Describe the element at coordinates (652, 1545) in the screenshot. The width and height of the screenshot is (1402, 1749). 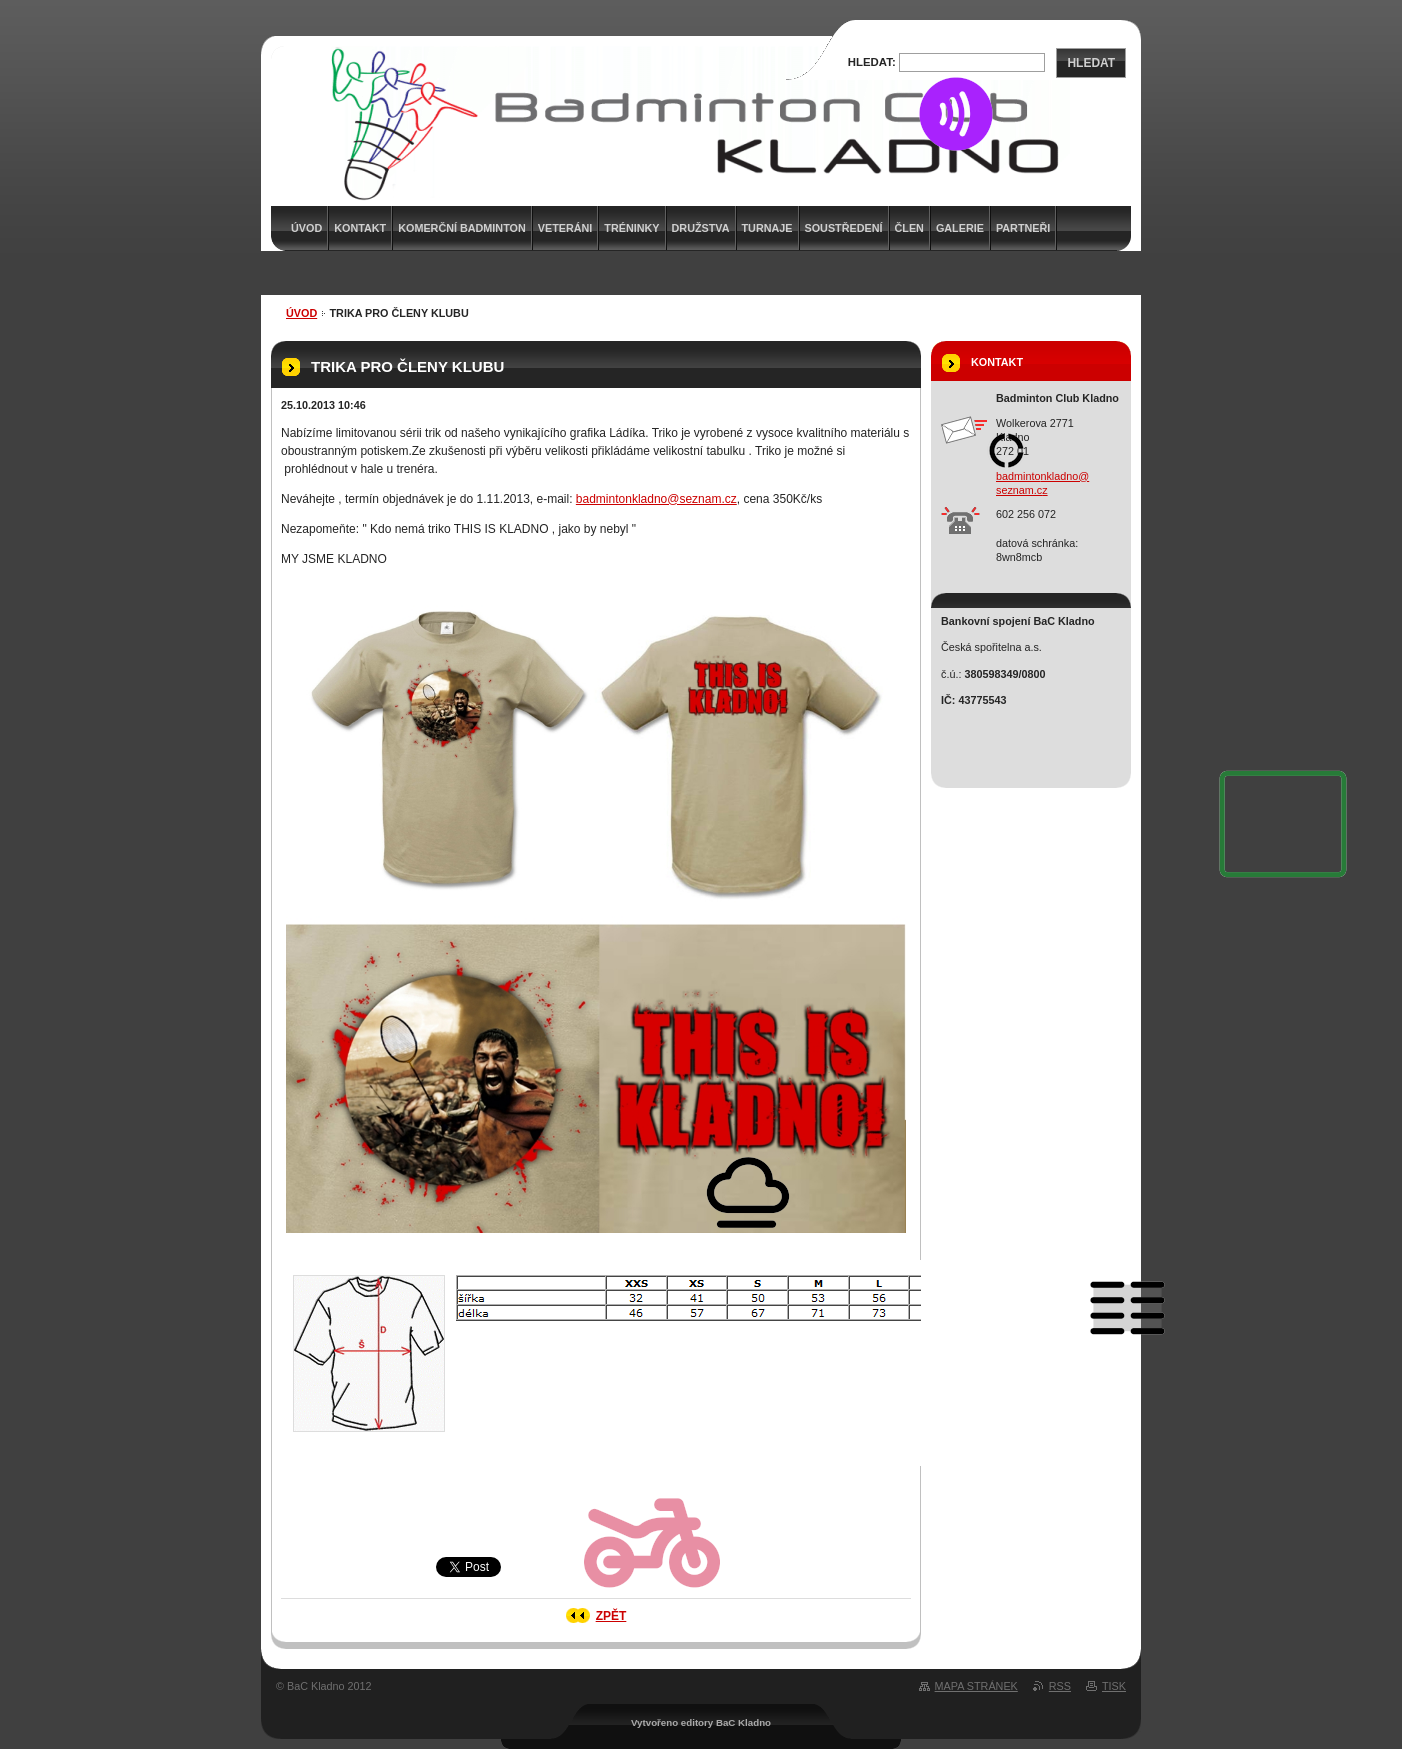
I see `select motorcycle as vehicle type` at that location.